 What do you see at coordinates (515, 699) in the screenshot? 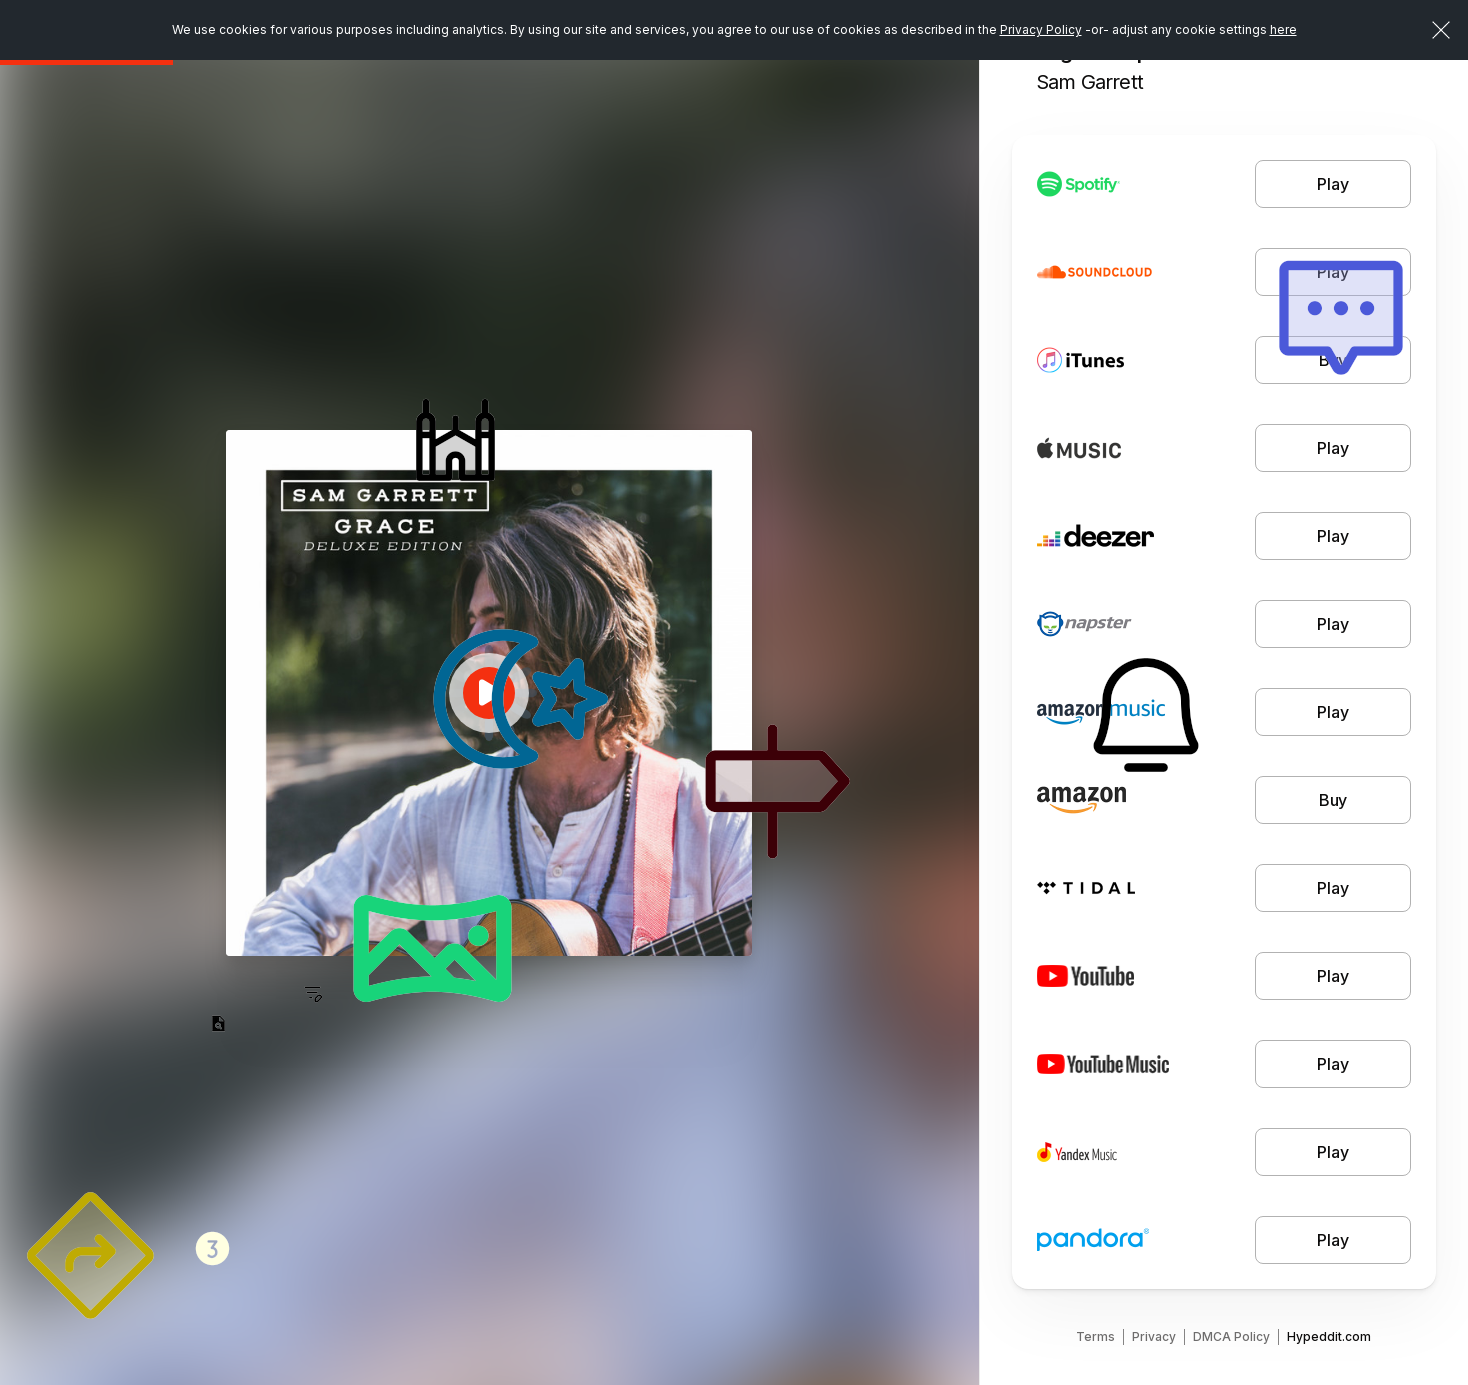
I see `indicates Islamic religious content or features` at bounding box center [515, 699].